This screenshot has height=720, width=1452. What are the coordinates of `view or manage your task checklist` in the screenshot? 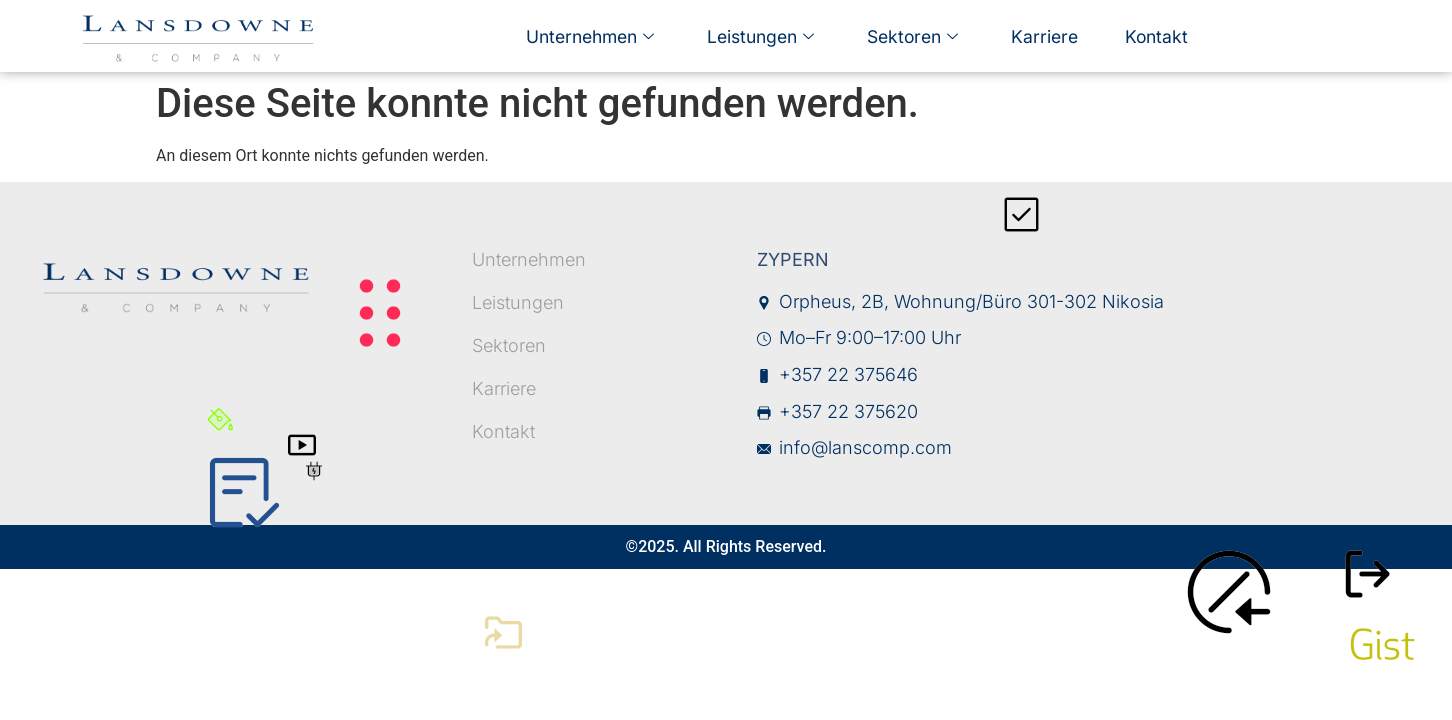 It's located at (244, 492).